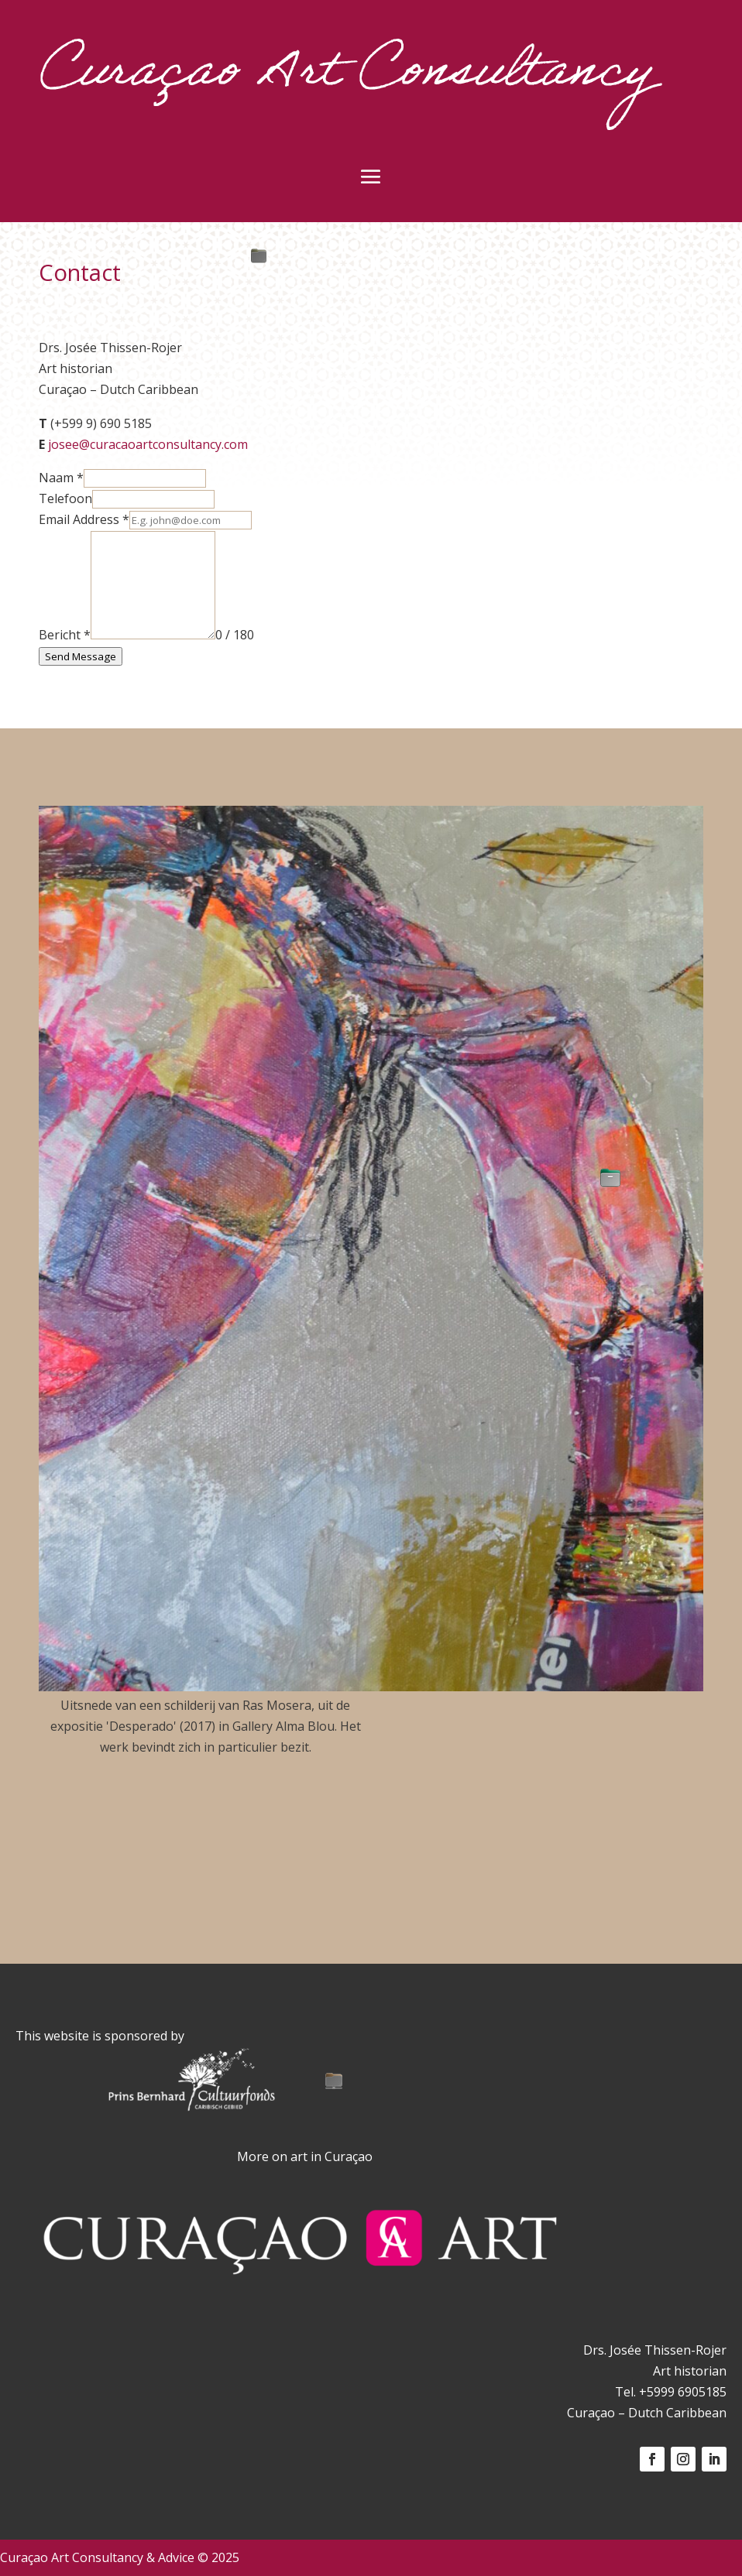  What do you see at coordinates (259, 255) in the screenshot?
I see `open a folder to view its contents` at bounding box center [259, 255].